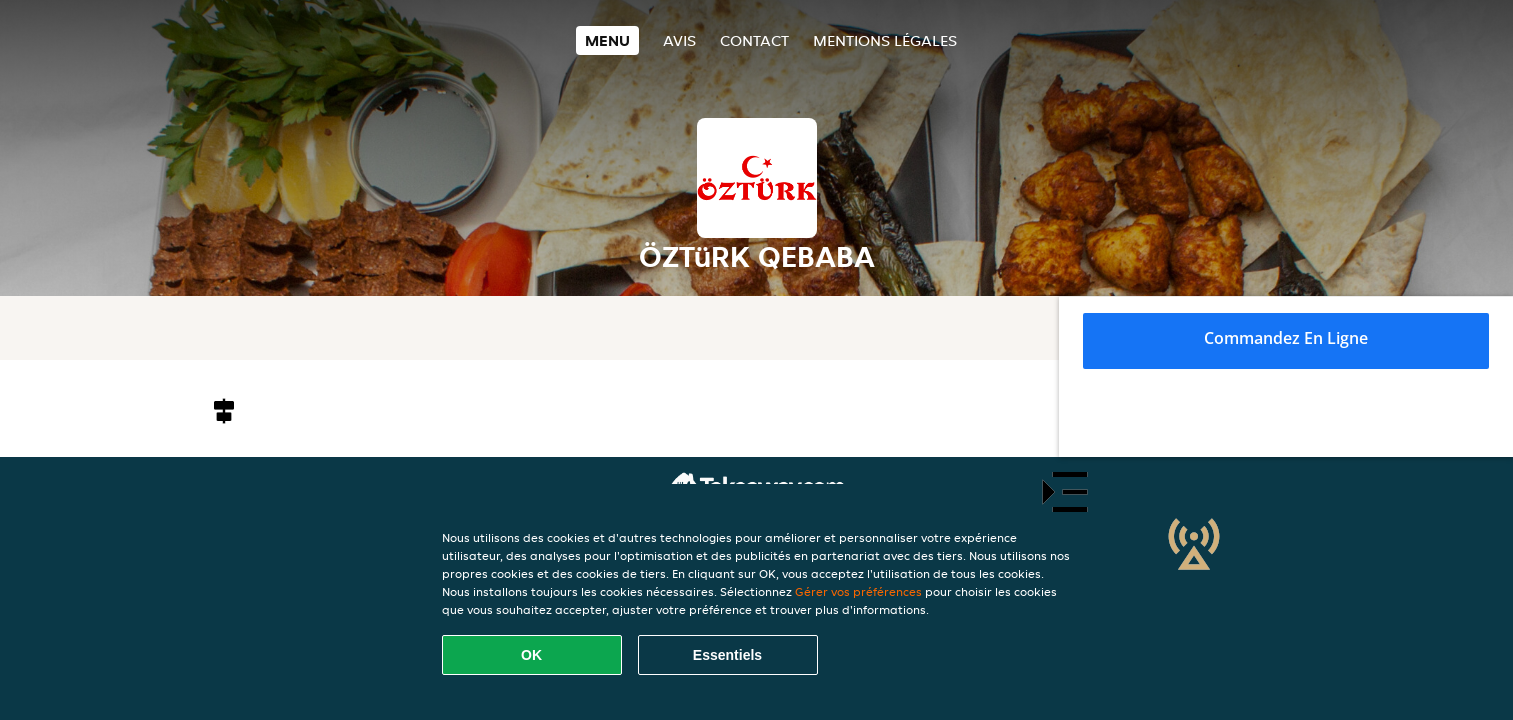  I want to click on access wireless network or base station settings, so click(1194, 543).